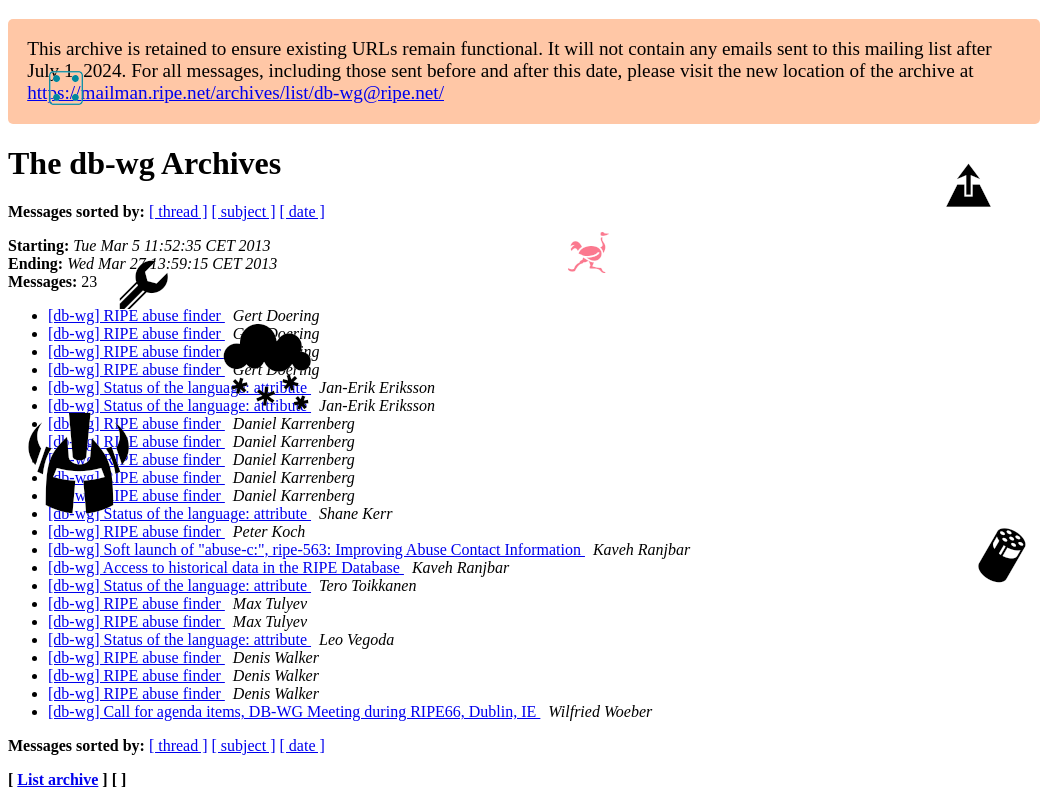 This screenshot has height=805, width=1048. I want to click on roll the dice or randomize selection, so click(66, 88).